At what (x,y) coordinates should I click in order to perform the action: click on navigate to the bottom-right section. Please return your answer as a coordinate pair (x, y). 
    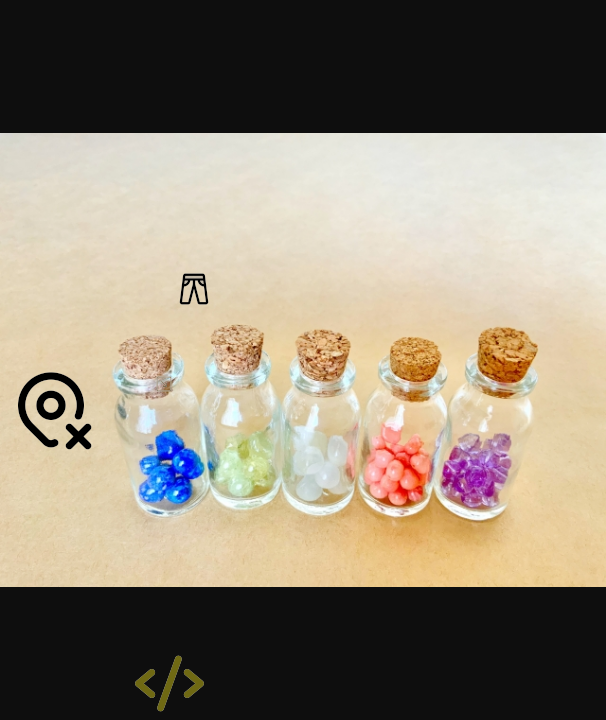
    Looking at the image, I should click on (164, 384).